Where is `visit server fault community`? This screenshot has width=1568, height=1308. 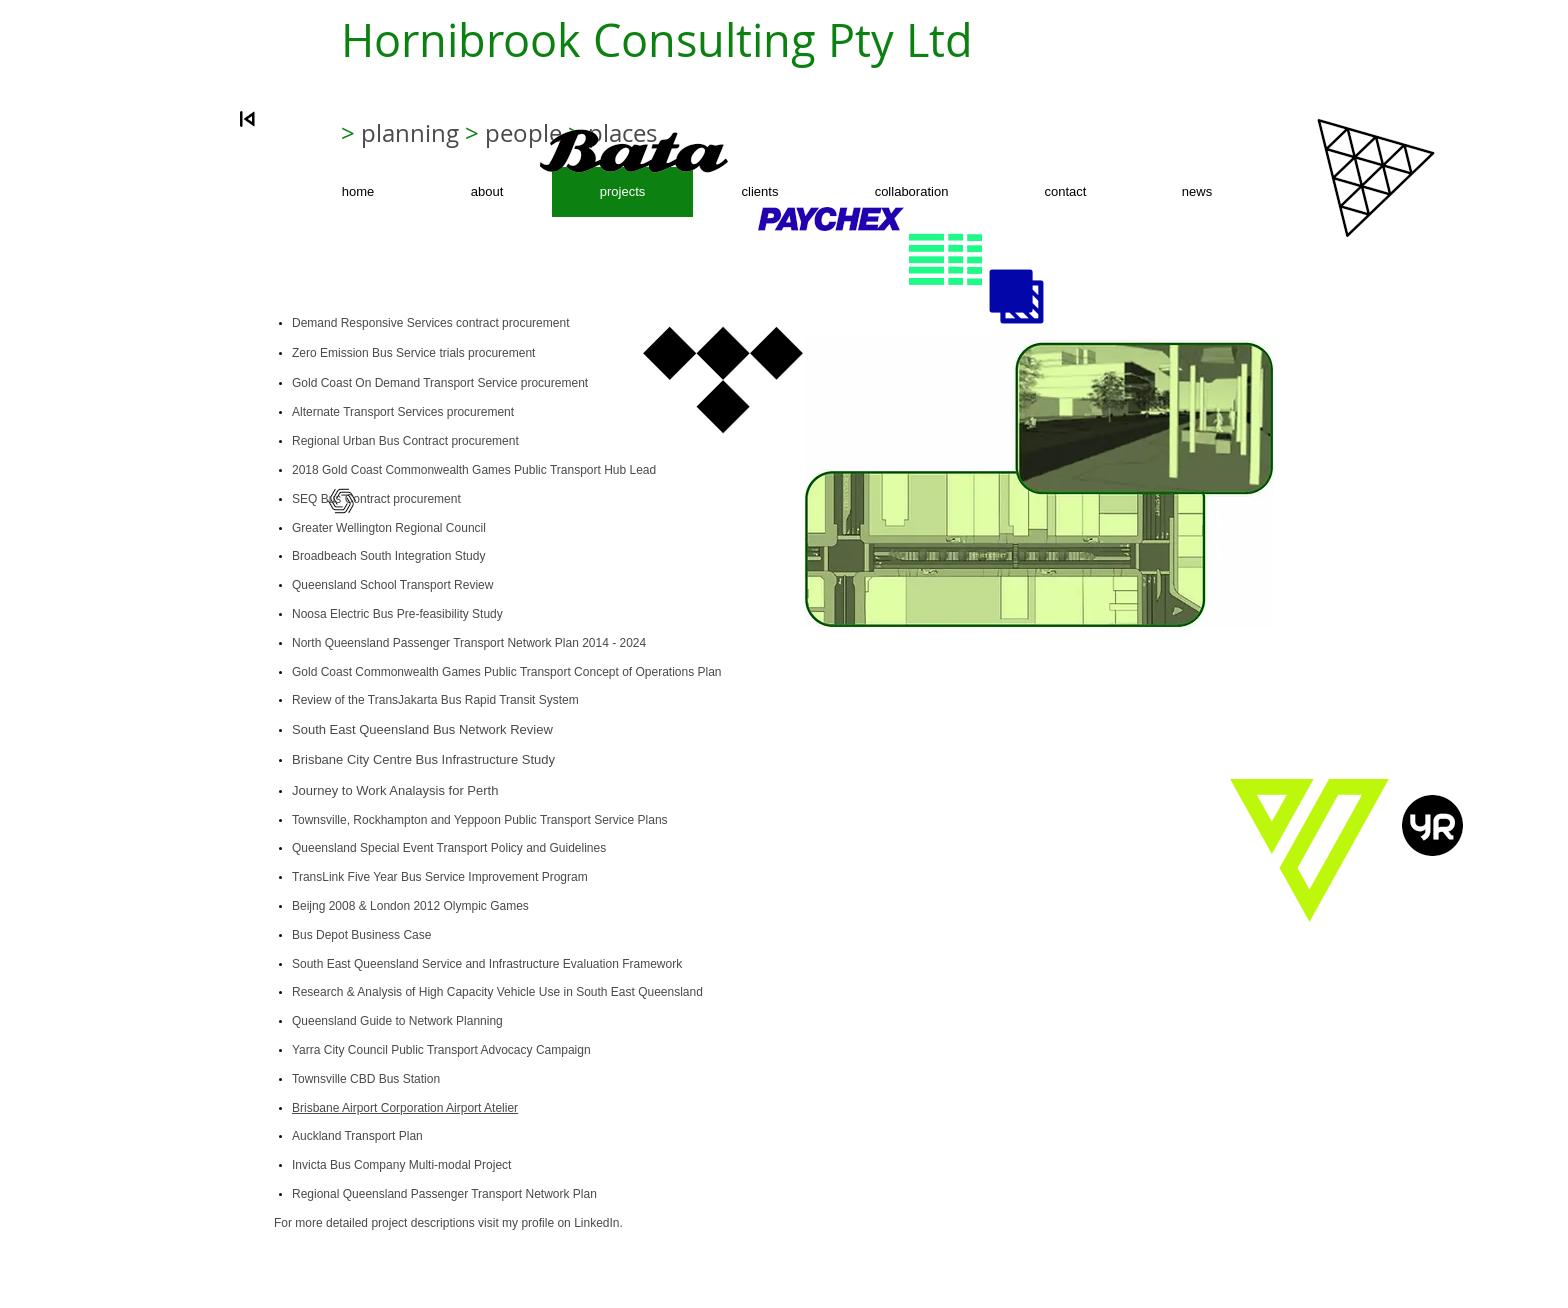
visit server fault community is located at coordinates (945, 259).